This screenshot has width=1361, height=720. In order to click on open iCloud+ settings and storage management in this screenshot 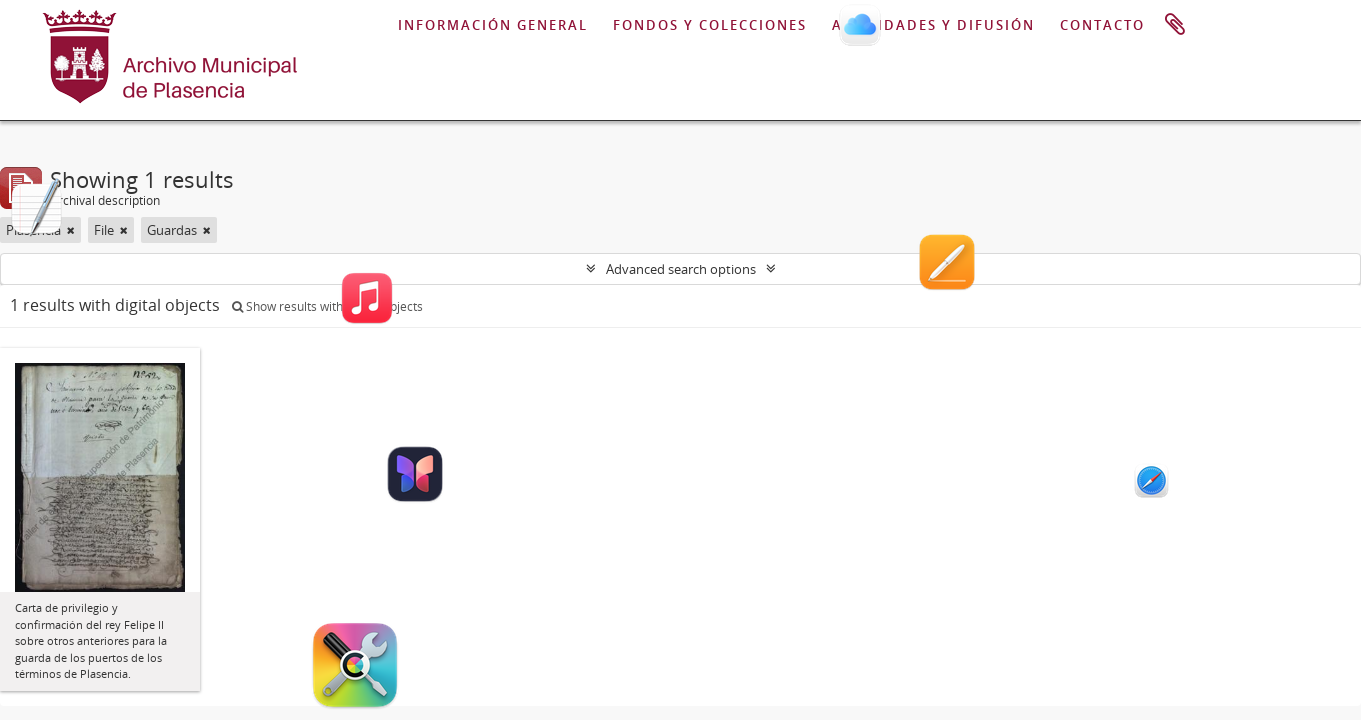, I will do `click(860, 25)`.